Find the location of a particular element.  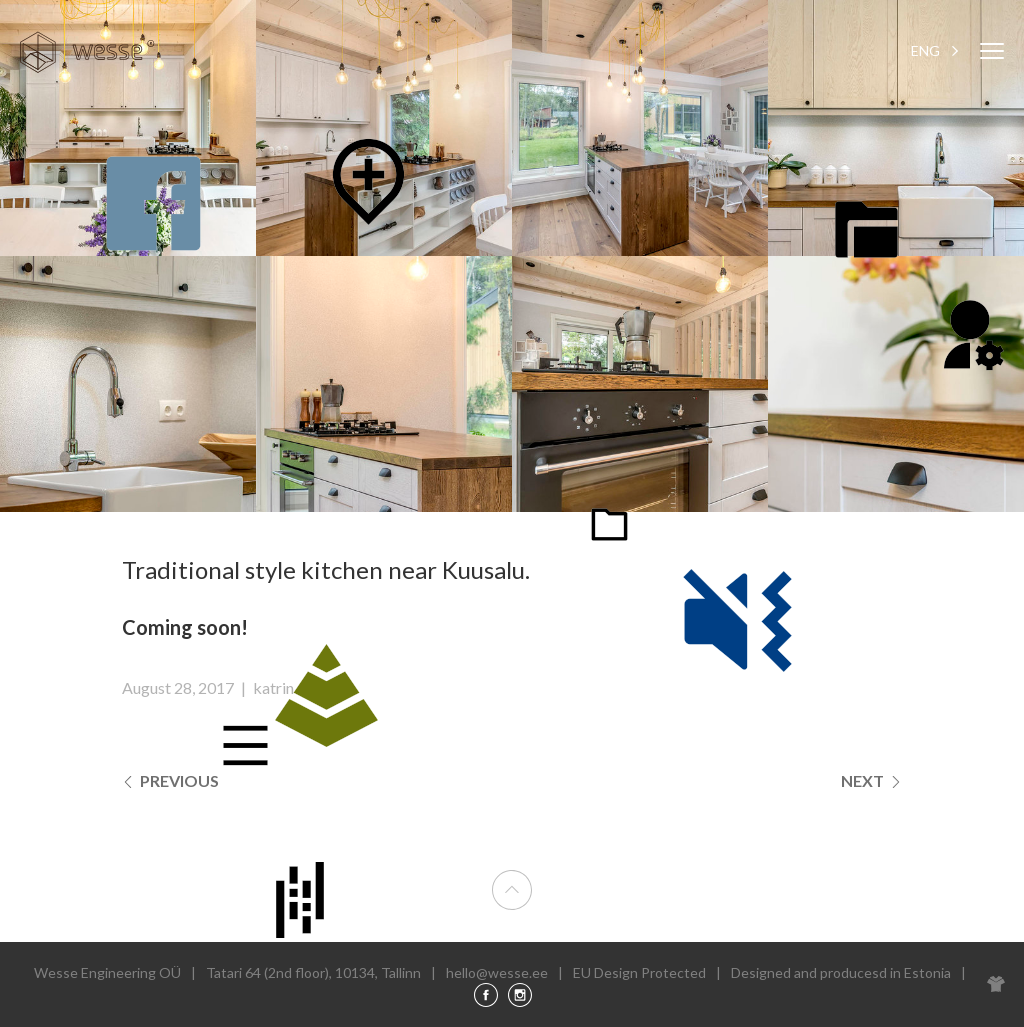

open folder to view files is located at coordinates (866, 229).